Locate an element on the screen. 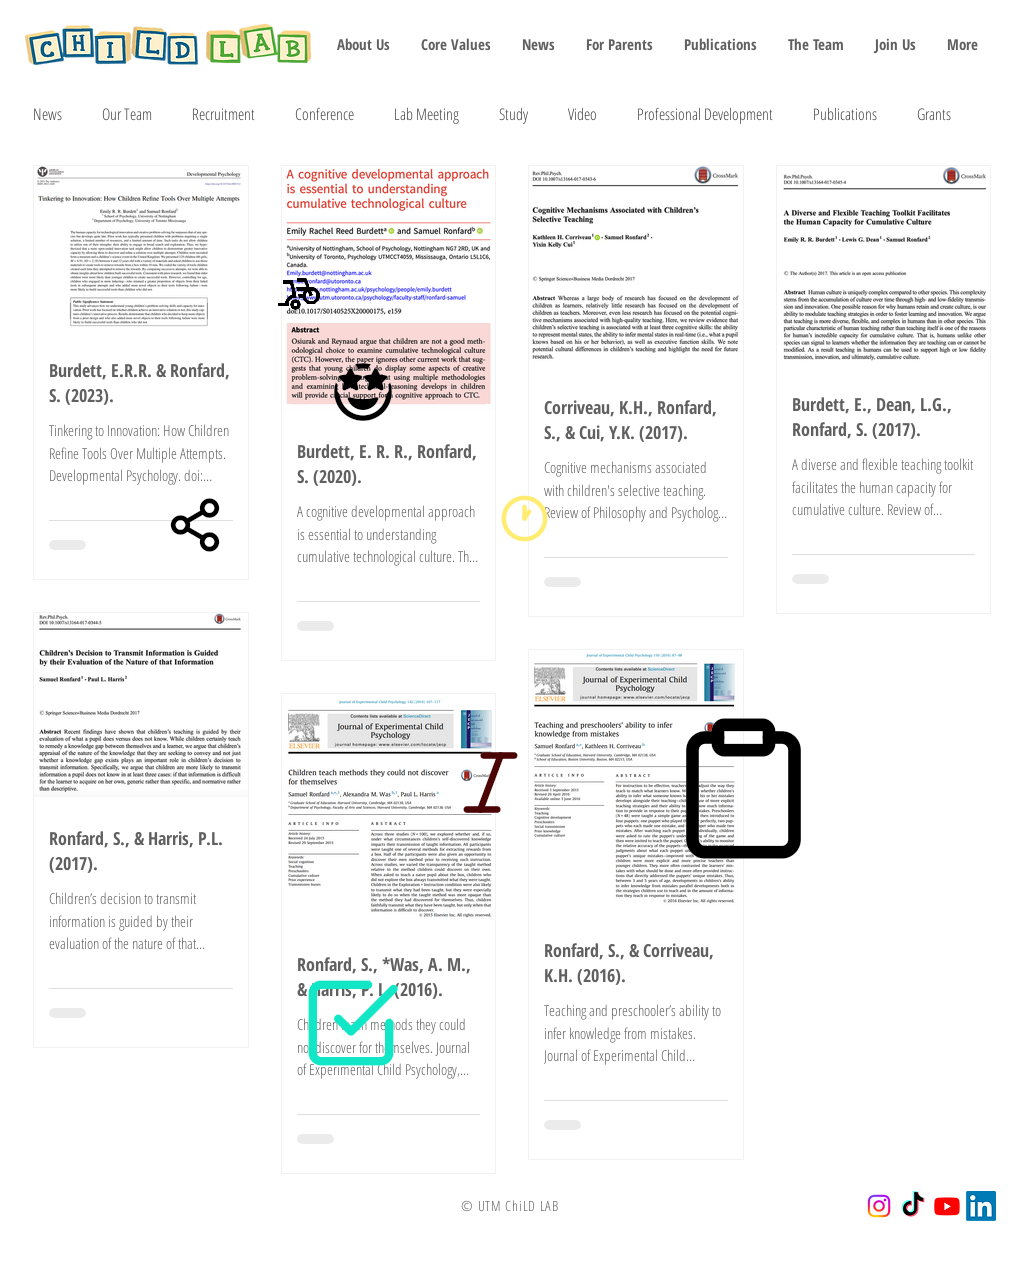  indicates the current time is 1 o'clock is located at coordinates (524, 518).